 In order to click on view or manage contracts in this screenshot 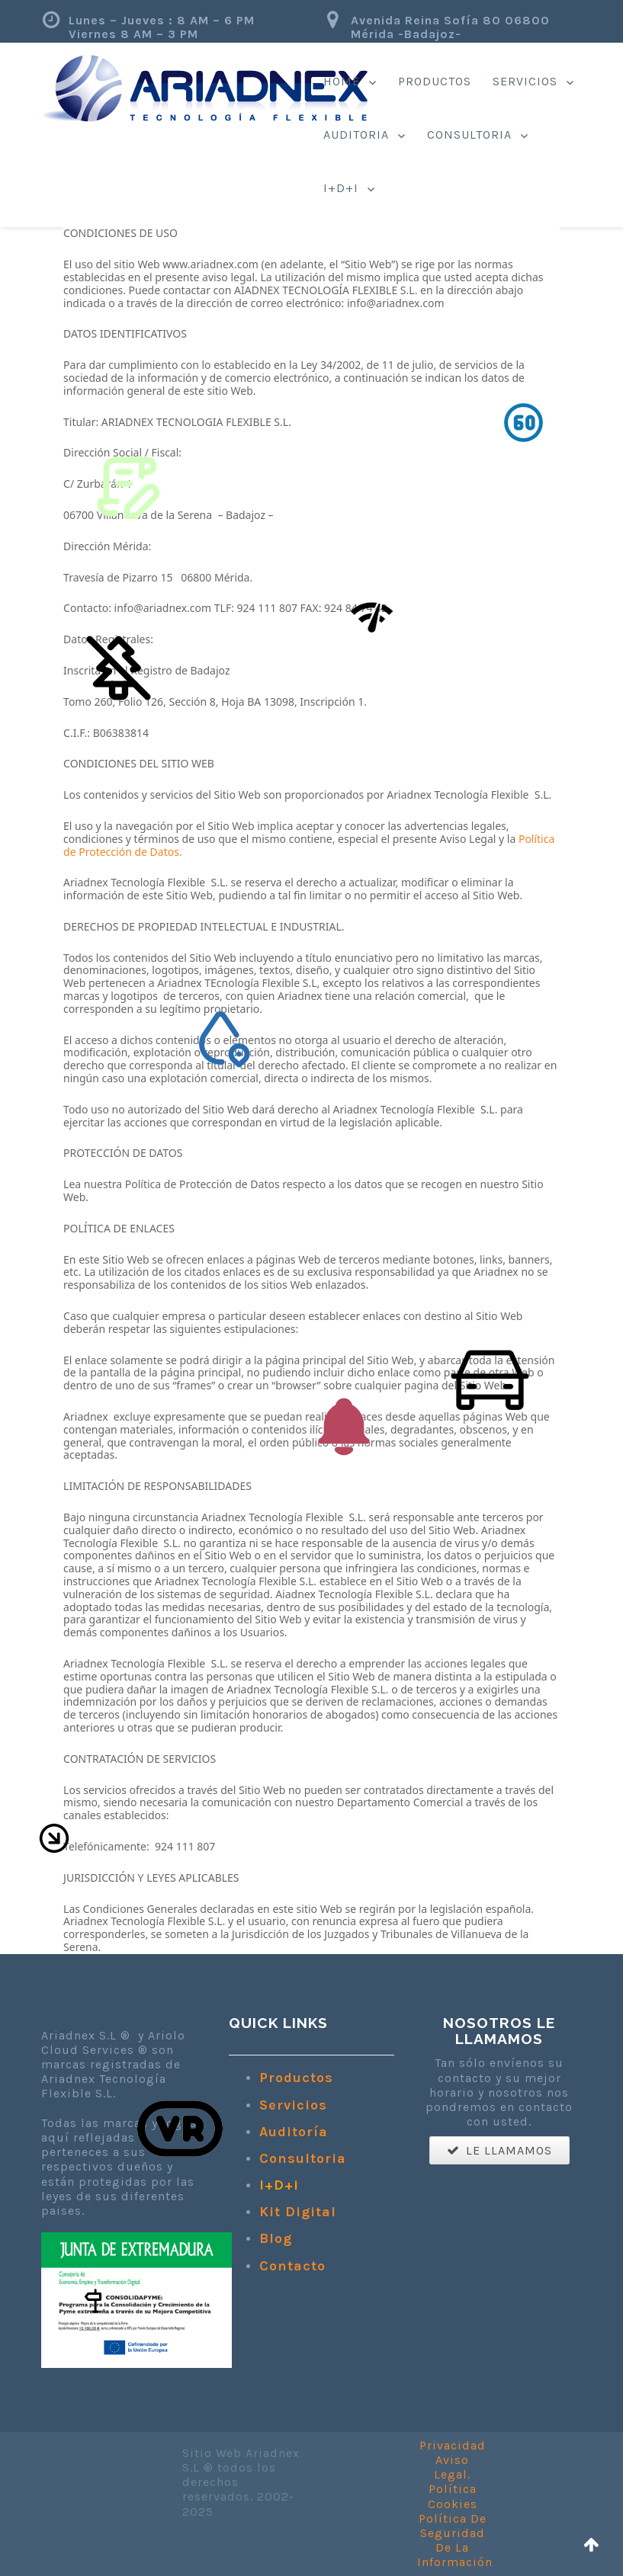, I will do `click(127, 486)`.